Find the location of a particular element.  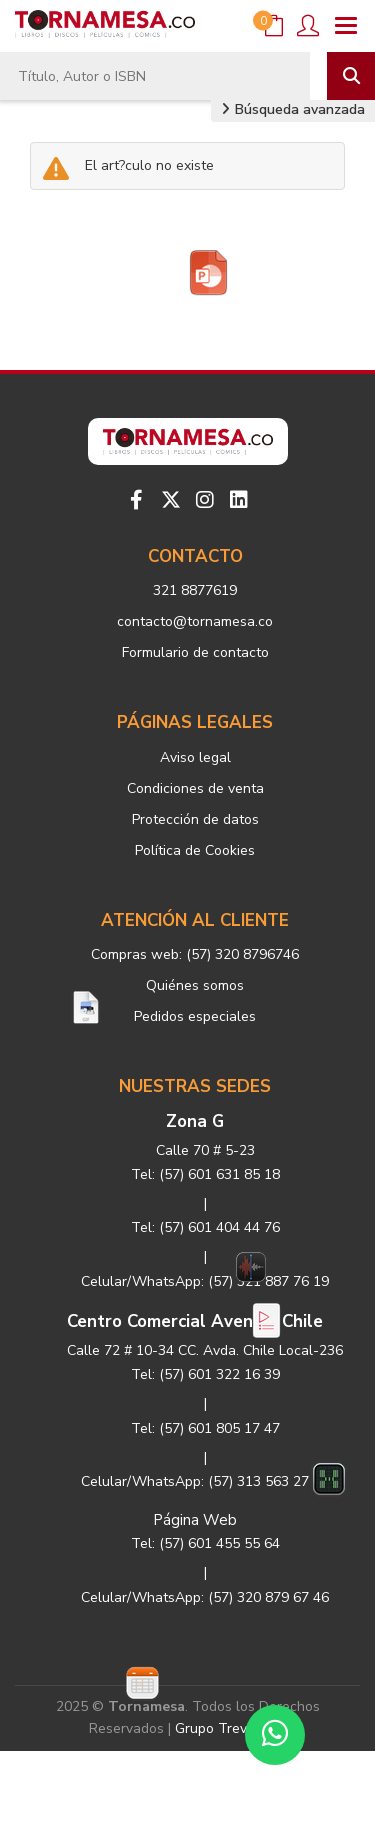

open voice memos app is located at coordinates (251, 1267).